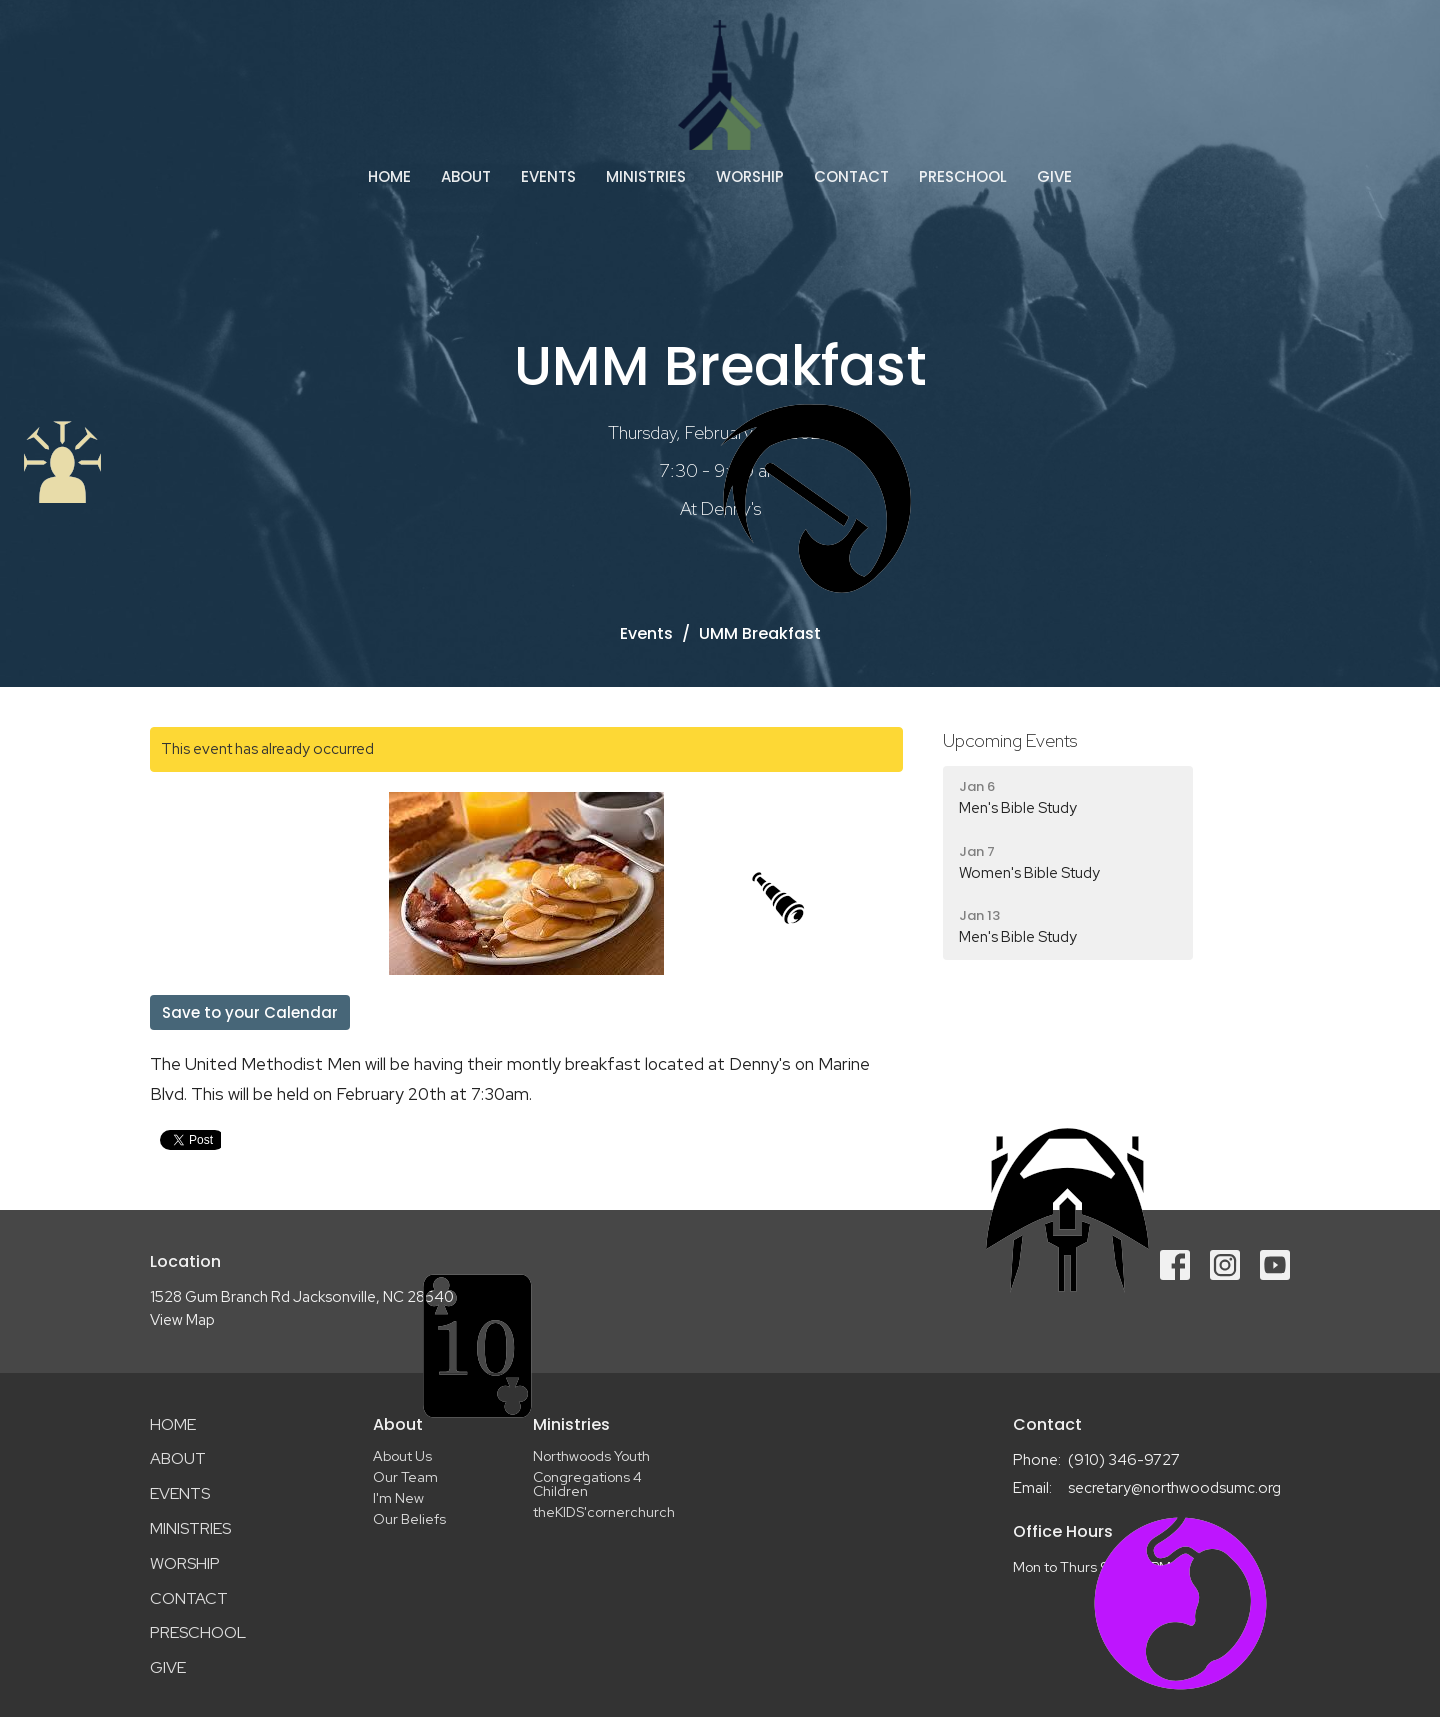 The width and height of the screenshot is (1440, 1717). Describe the element at coordinates (477, 1346) in the screenshot. I see `ten of clubs playing card` at that location.